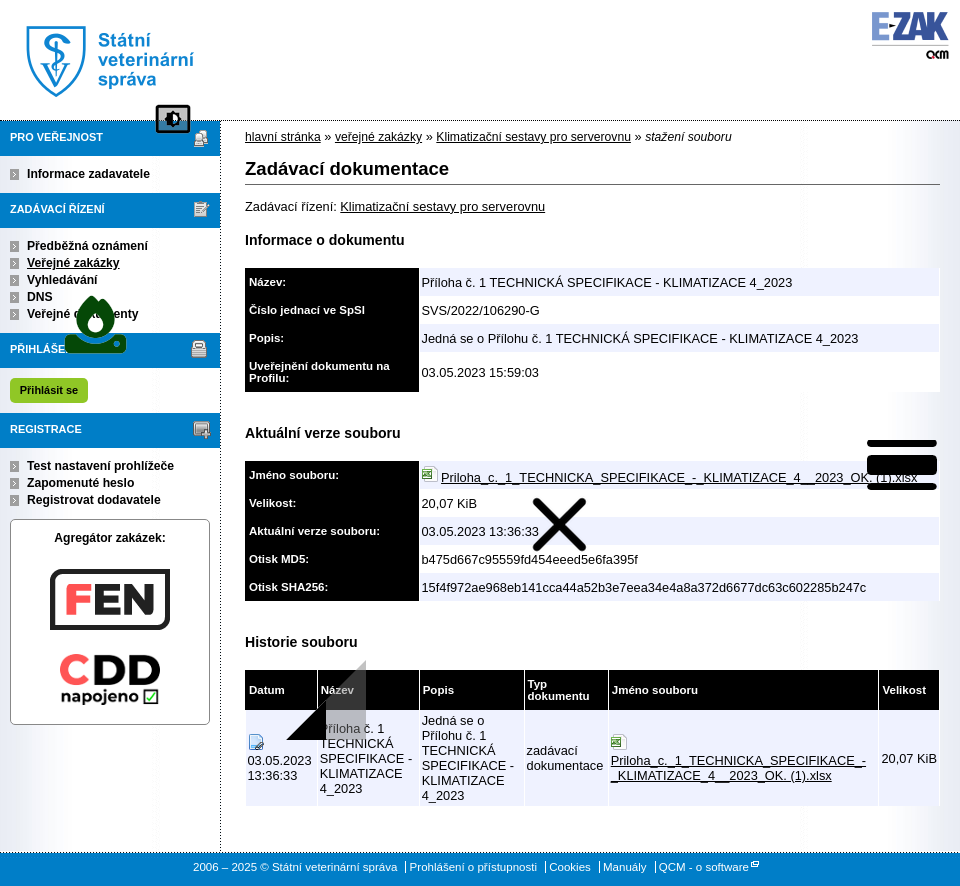  I want to click on indicates weak cellular signal strength, so click(326, 700).